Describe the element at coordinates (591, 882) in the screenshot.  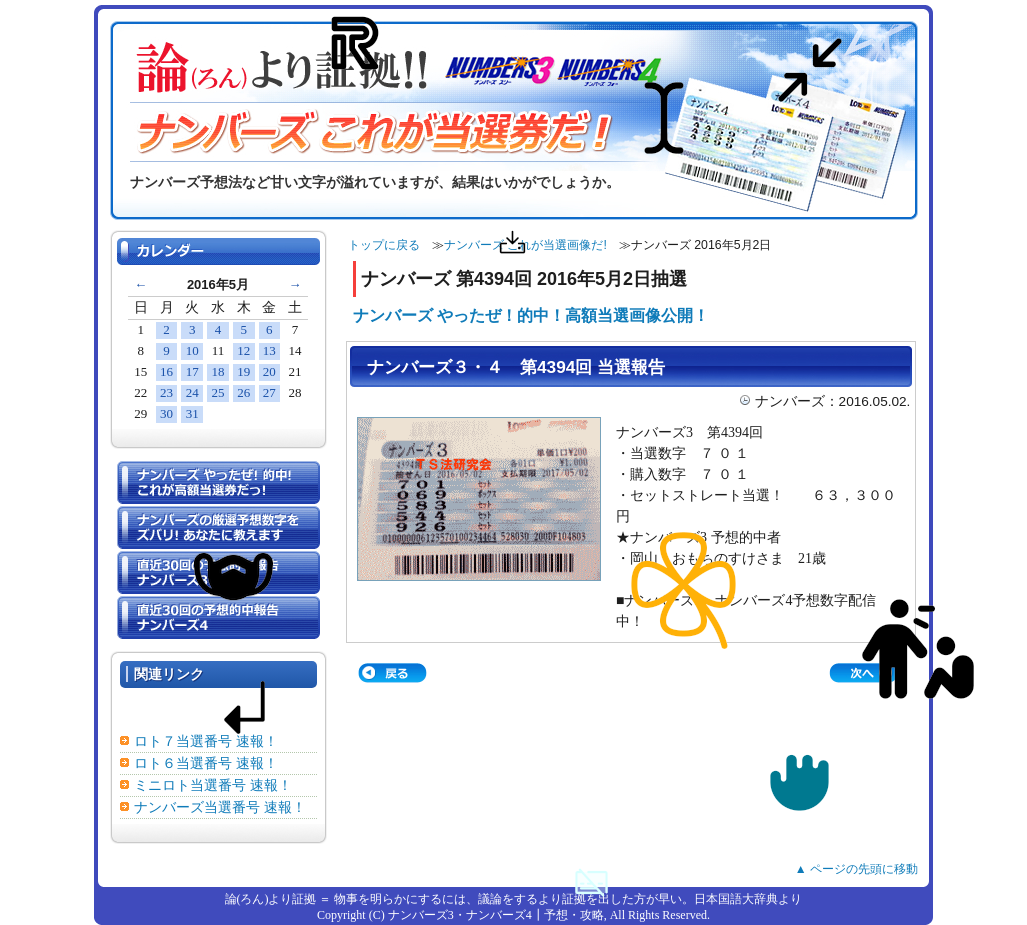
I see `disable subtitles or closed captions` at that location.